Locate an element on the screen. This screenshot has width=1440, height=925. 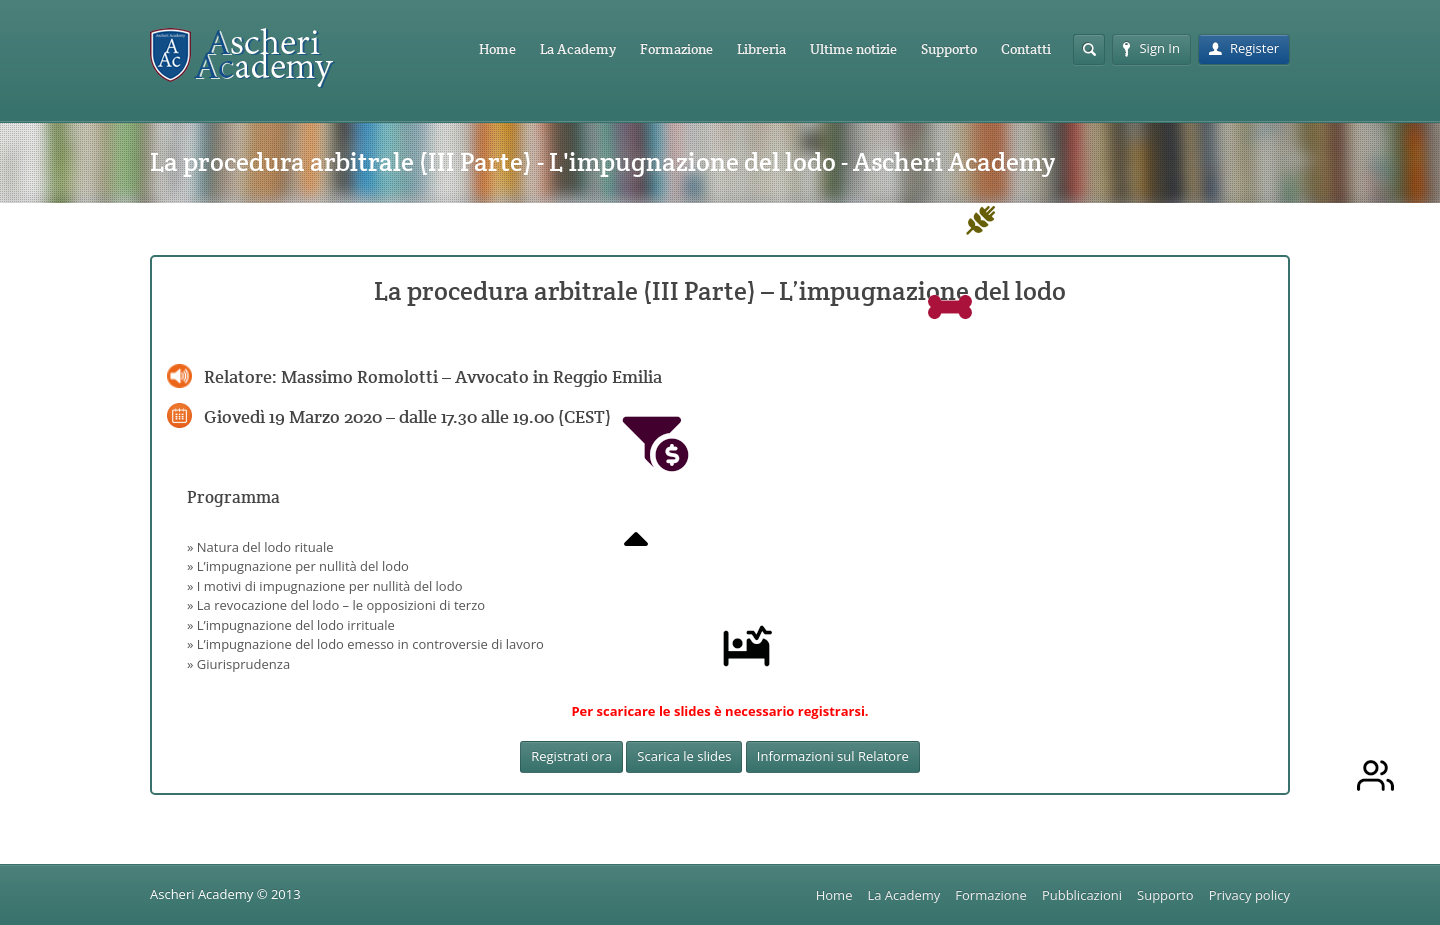
indicates grain or wheat-based ingredients is located at coordinates (981, 219).